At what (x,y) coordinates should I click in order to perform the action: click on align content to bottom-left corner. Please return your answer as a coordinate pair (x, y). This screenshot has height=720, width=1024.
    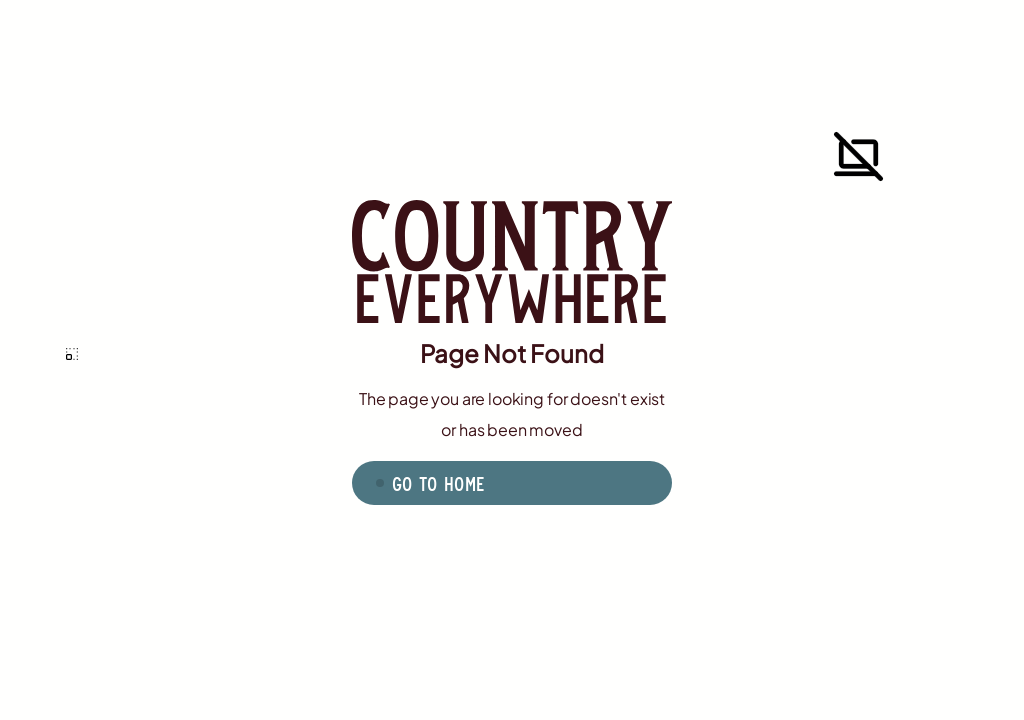
    Looking at the image, I should click on (72, 354).